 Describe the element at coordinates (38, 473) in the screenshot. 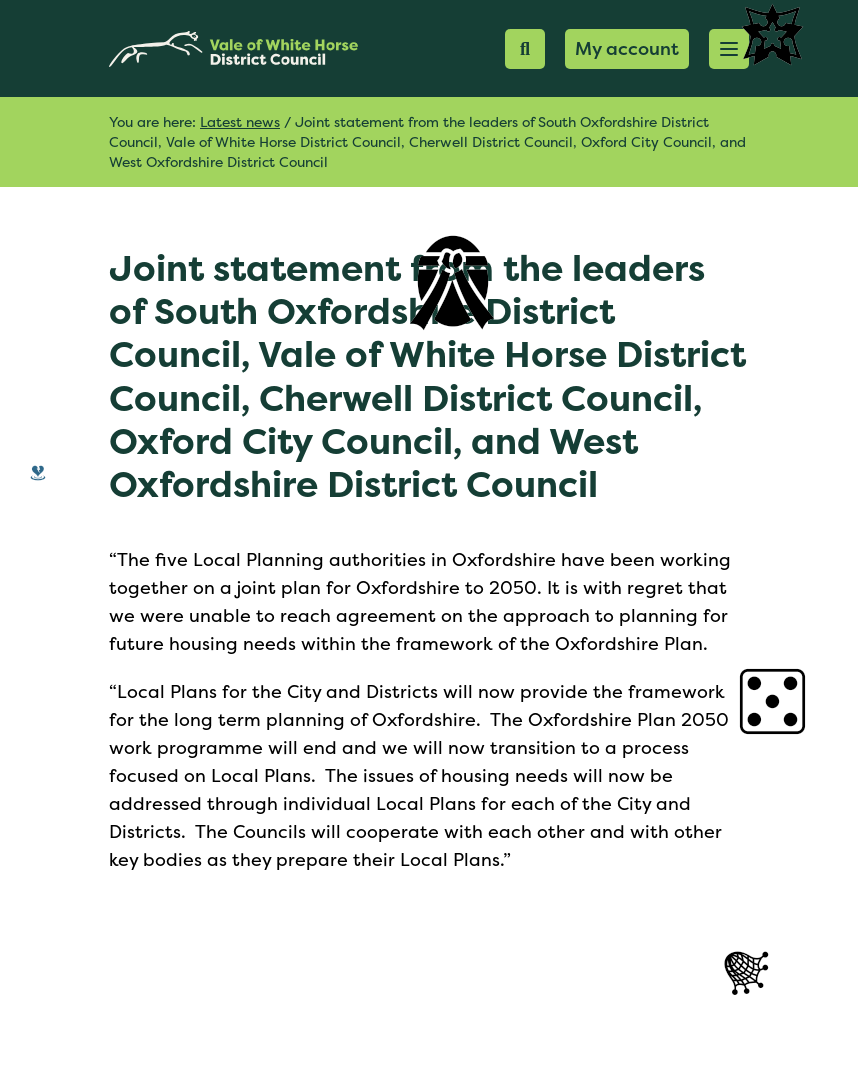

I see `indicates a heartbreak or relationship-ending zone in a game` at that location.